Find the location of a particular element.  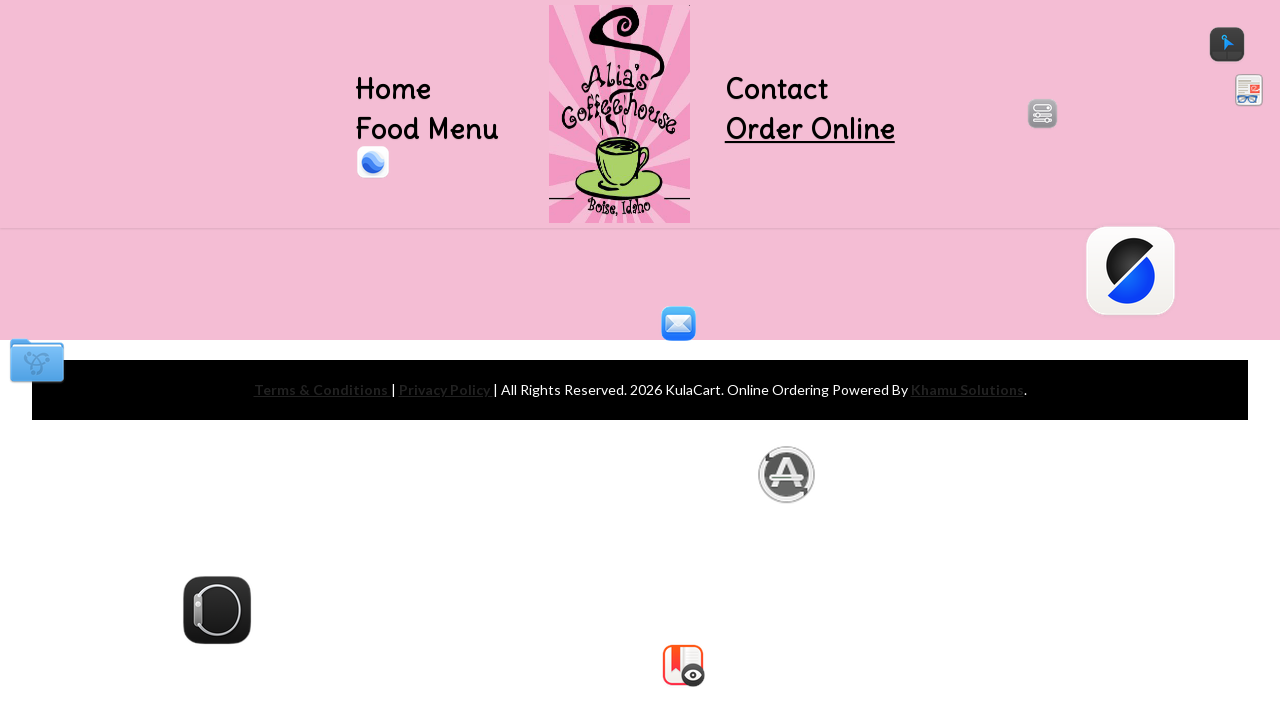

open your communication files folder is located at coordinates (37, 360).